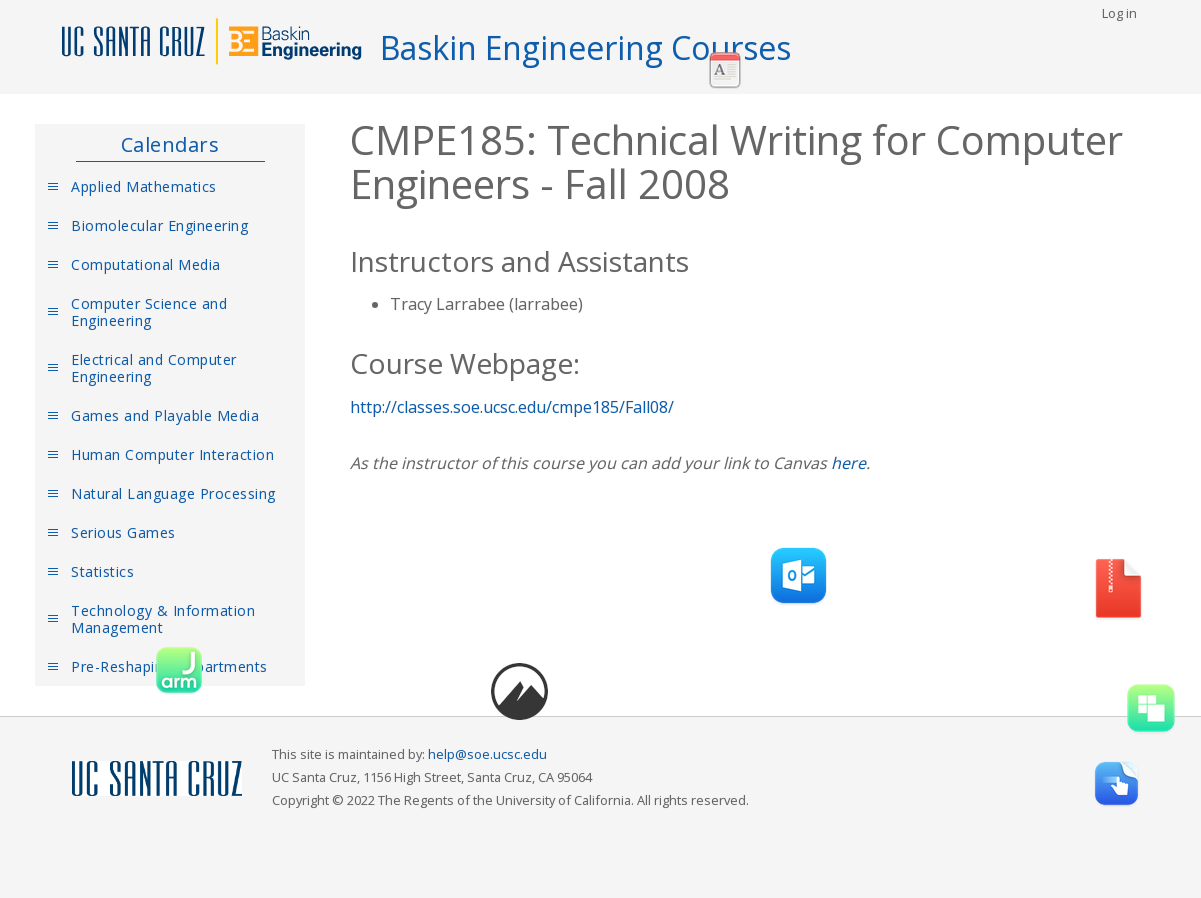 Image resolution: width=1201 pixels, height=898 pixels. Describe the element at coordinates (1118, 589) in the screenshot. I see `a compressed tar archive file (.tar.z)` at that location.